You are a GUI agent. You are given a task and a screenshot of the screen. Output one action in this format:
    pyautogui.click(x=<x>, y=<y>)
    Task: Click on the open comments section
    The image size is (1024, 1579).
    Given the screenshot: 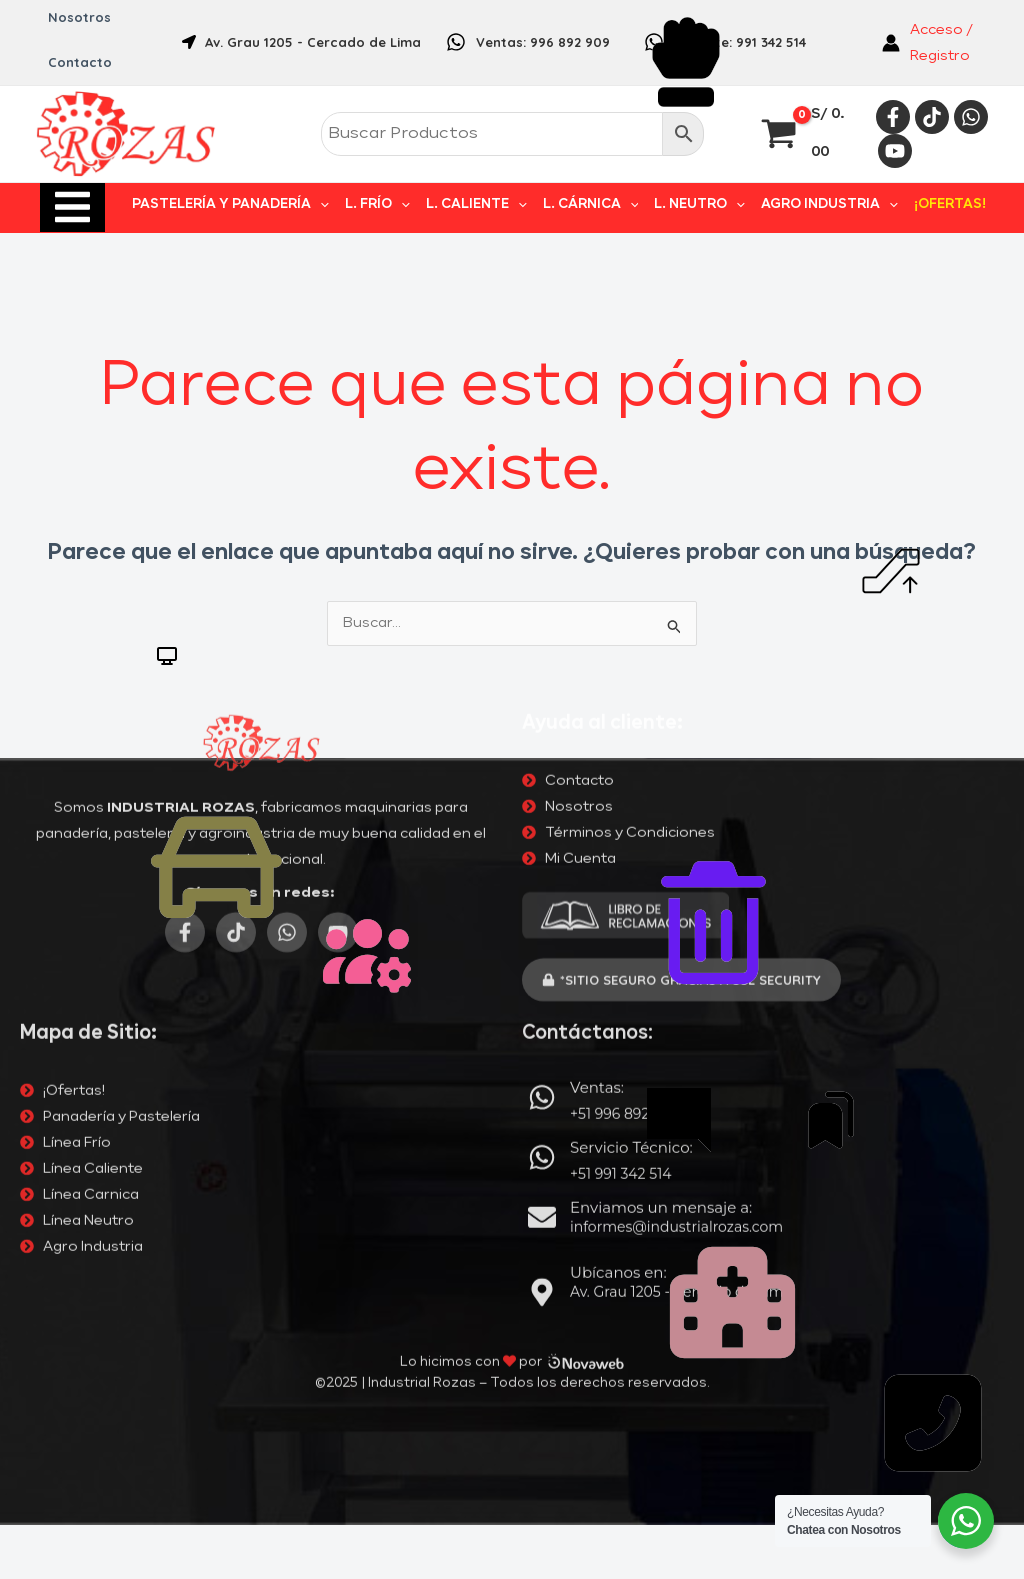 What is the action you would take?
    pyautogui.click(x=679, y=1120)
    